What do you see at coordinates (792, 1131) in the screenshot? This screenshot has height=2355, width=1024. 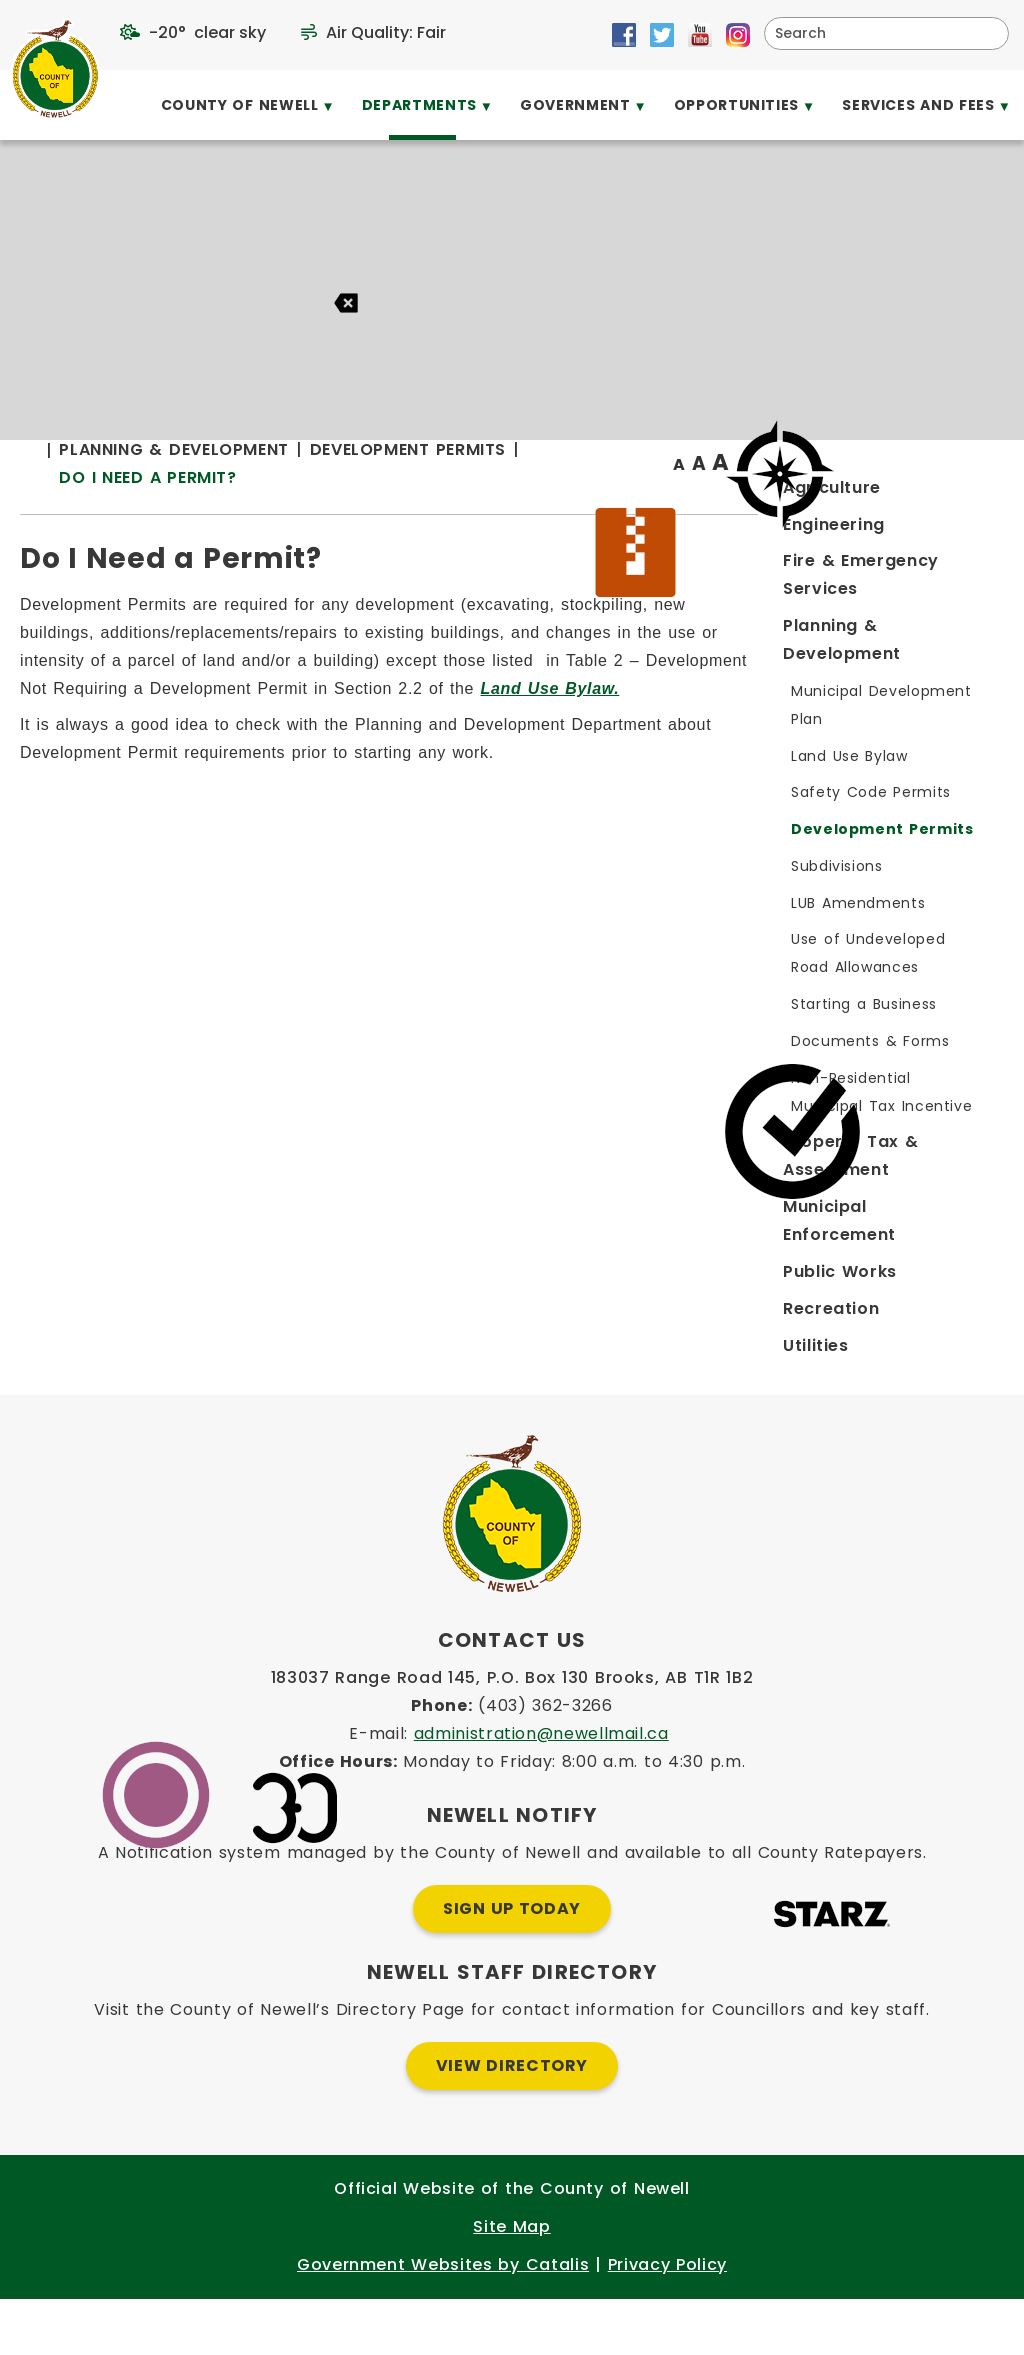 I see `norton antivirus or security software` at bounding box center [792, 1131].